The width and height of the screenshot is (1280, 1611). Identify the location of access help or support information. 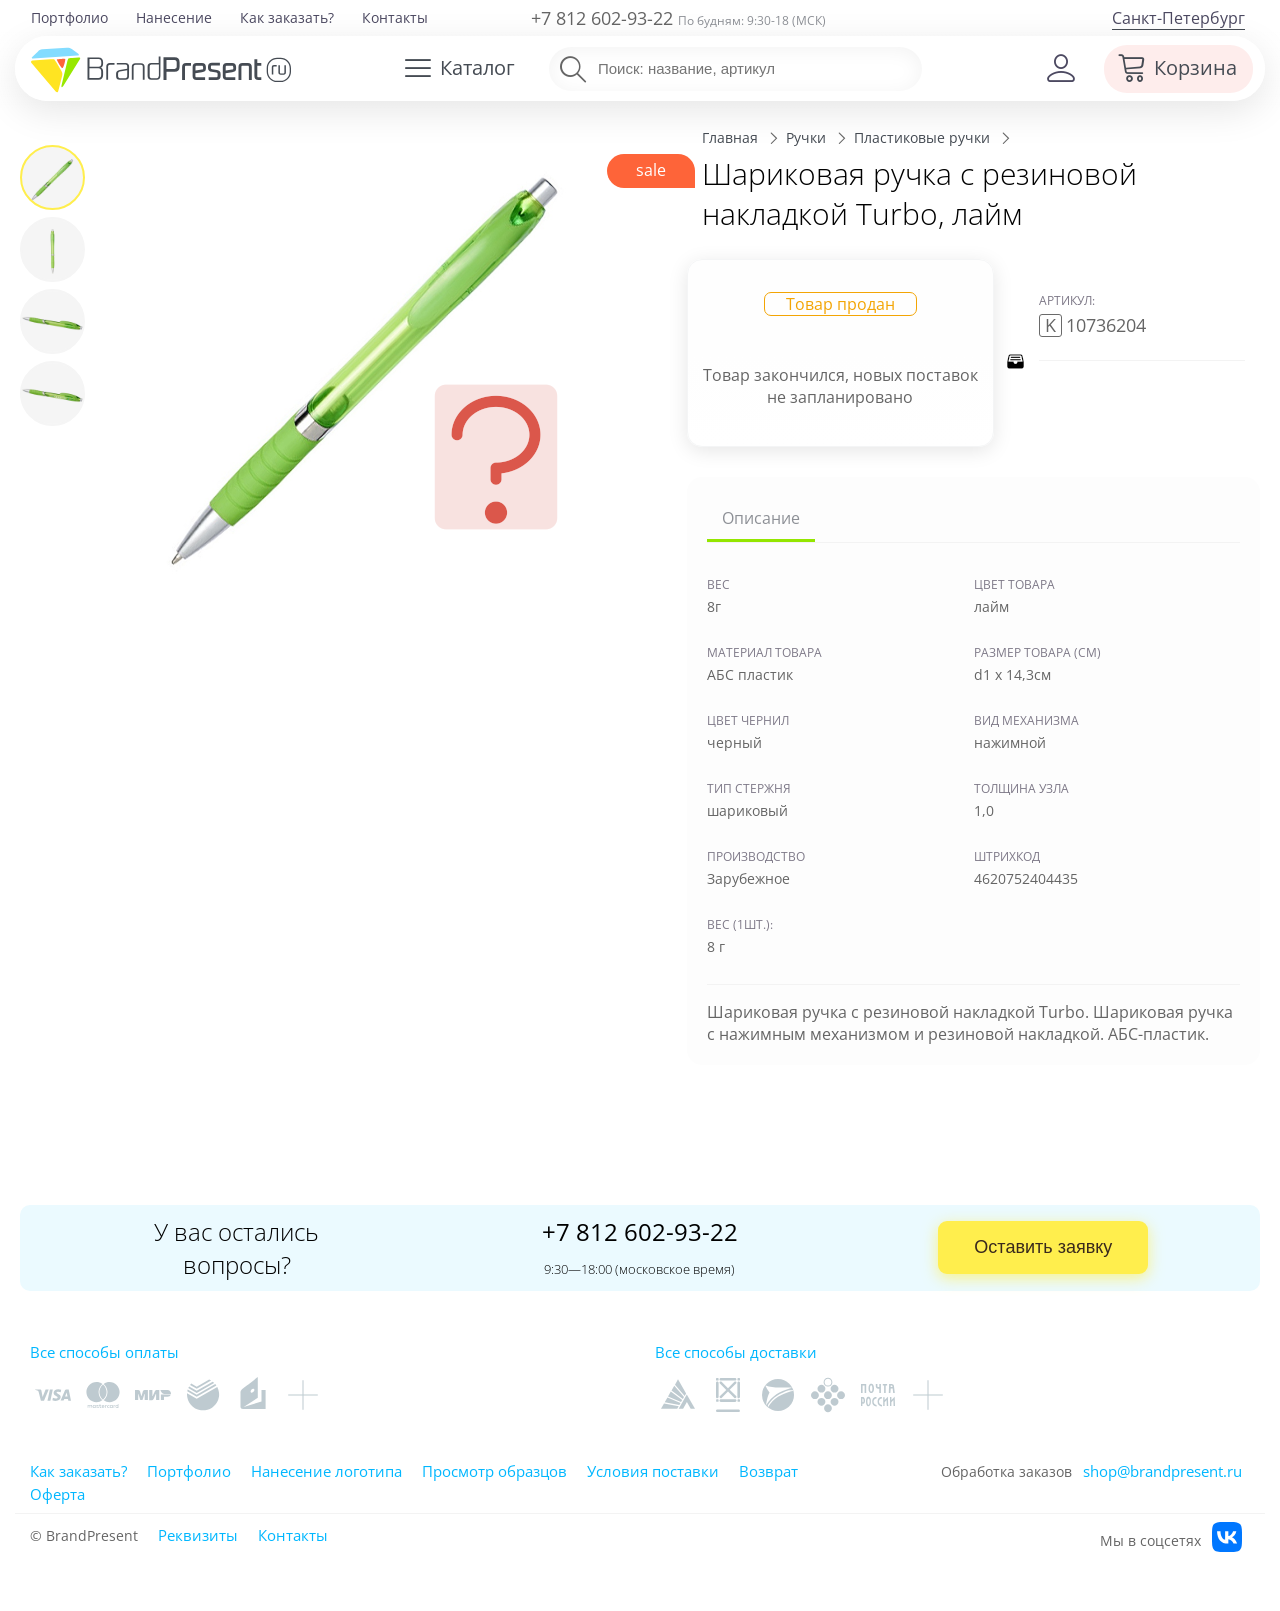
(496, 457).